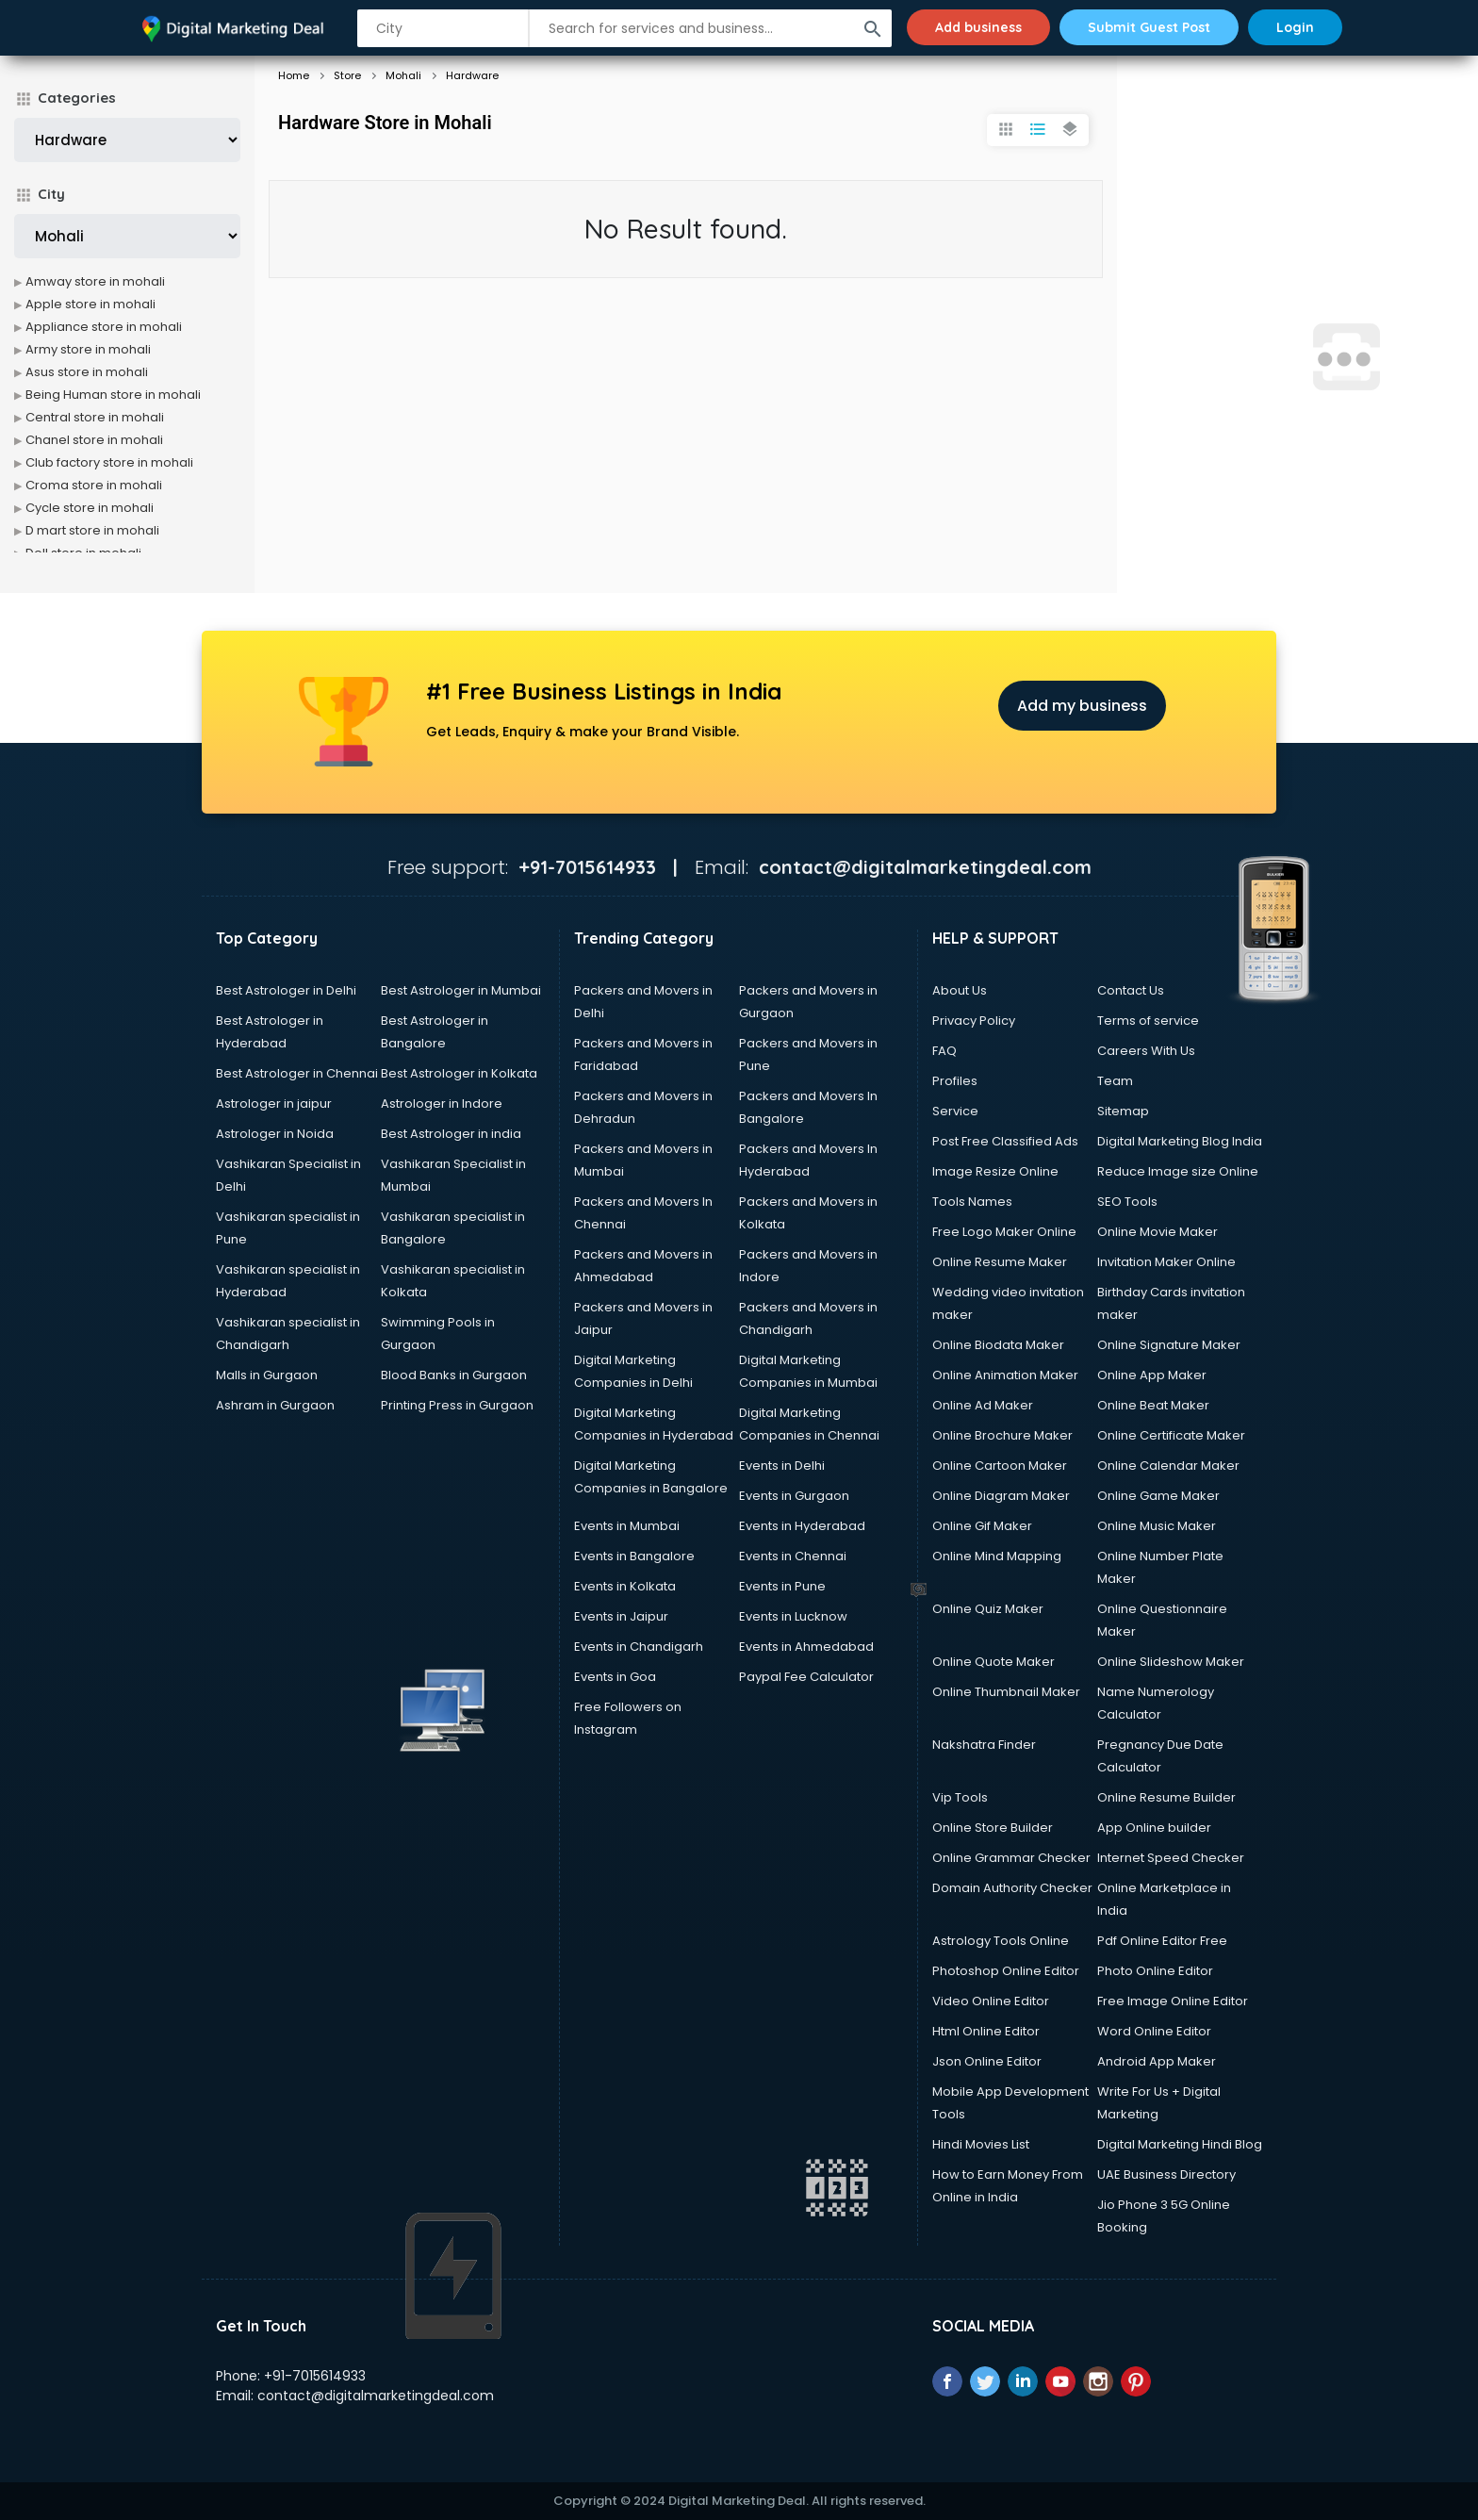 This screenshot has height=2520, width=1478. What do you see at coordinates (918, 1589) in the screenshot?
I see `open fractal messaging app` at bounding box center [918, 1589].